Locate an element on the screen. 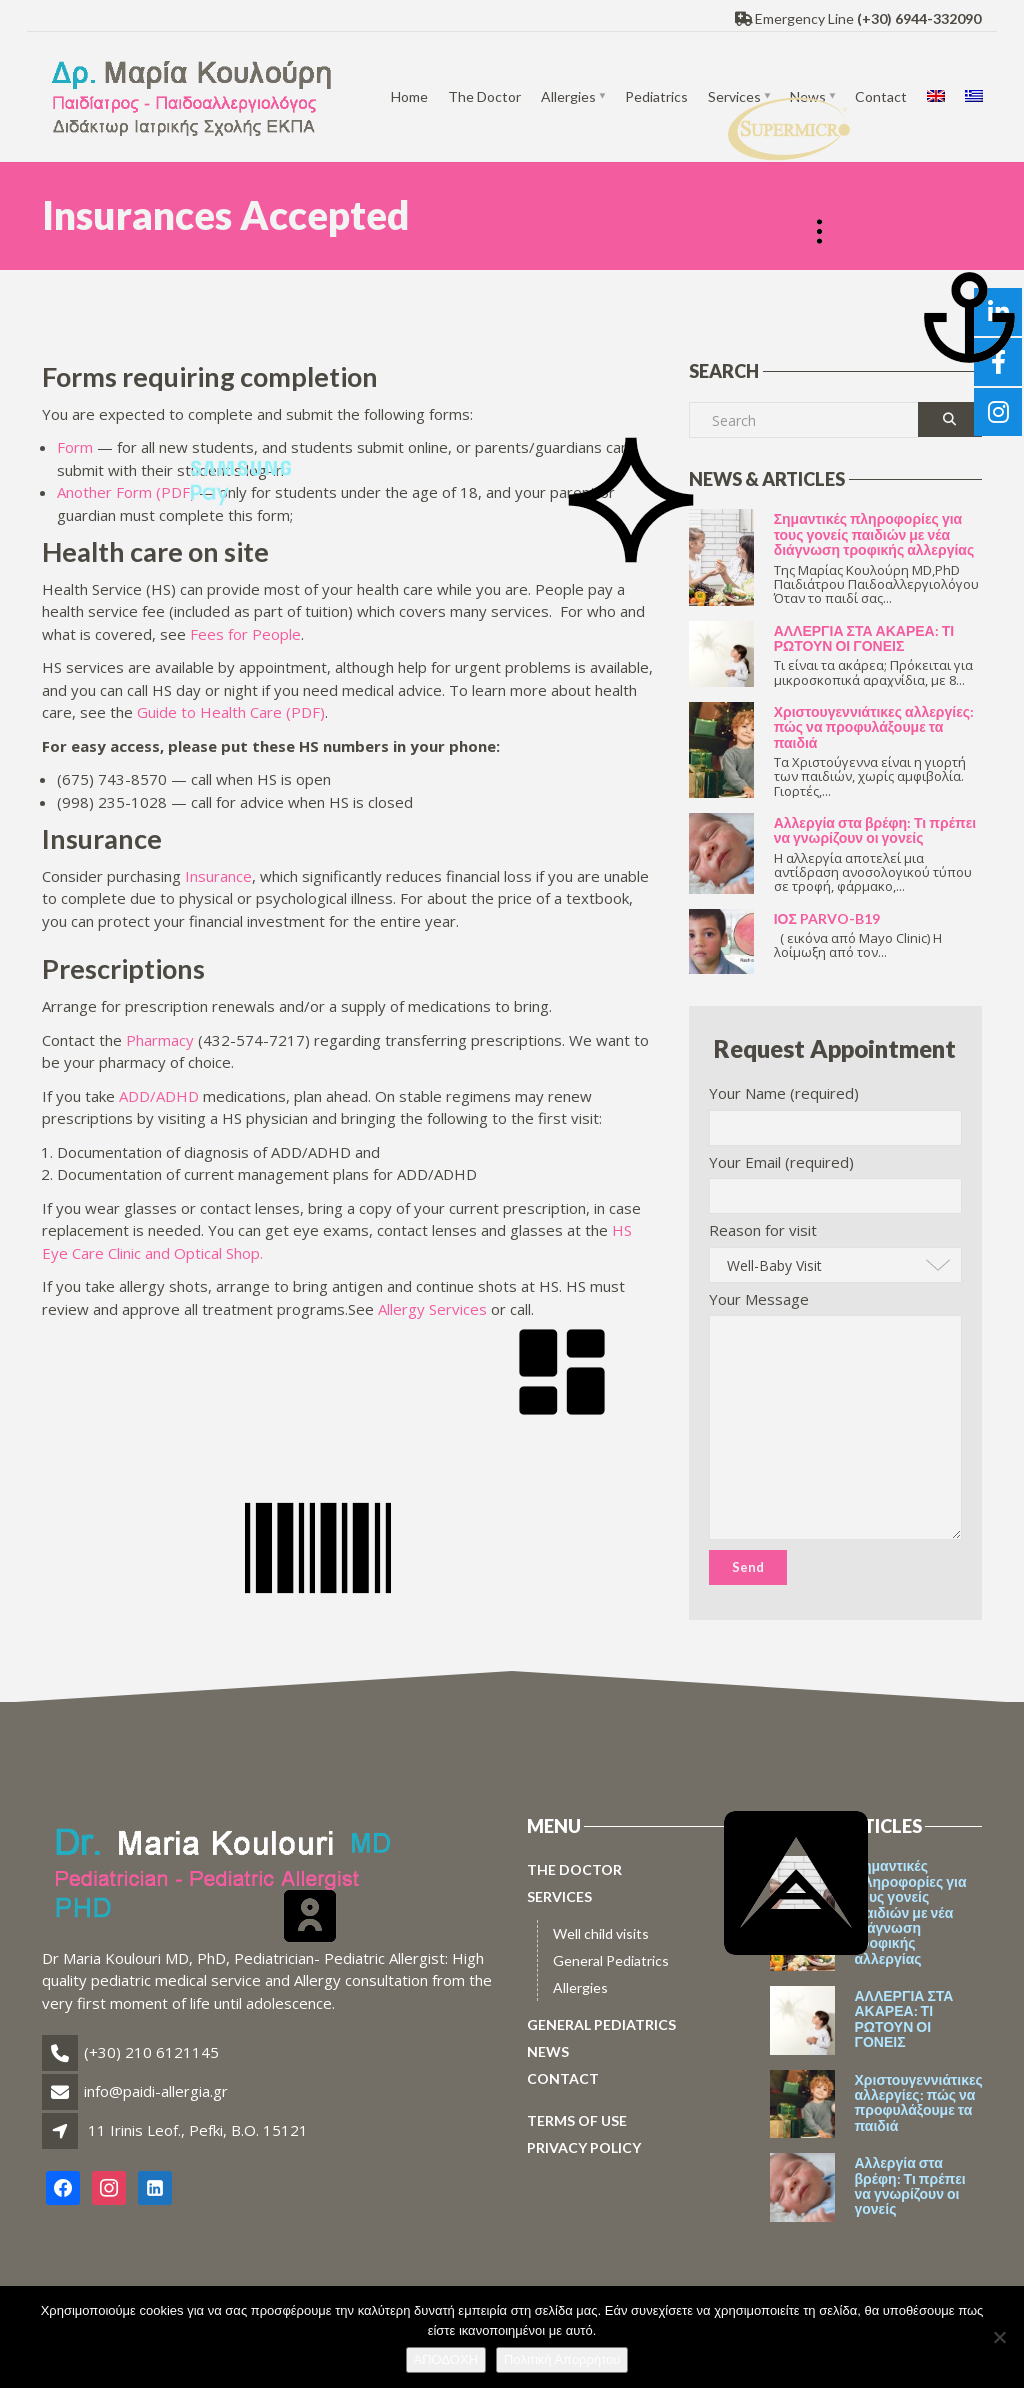 The height and width of the screenshot is (2388, 1024). view your account profile is located at coordinates (310, 1916).